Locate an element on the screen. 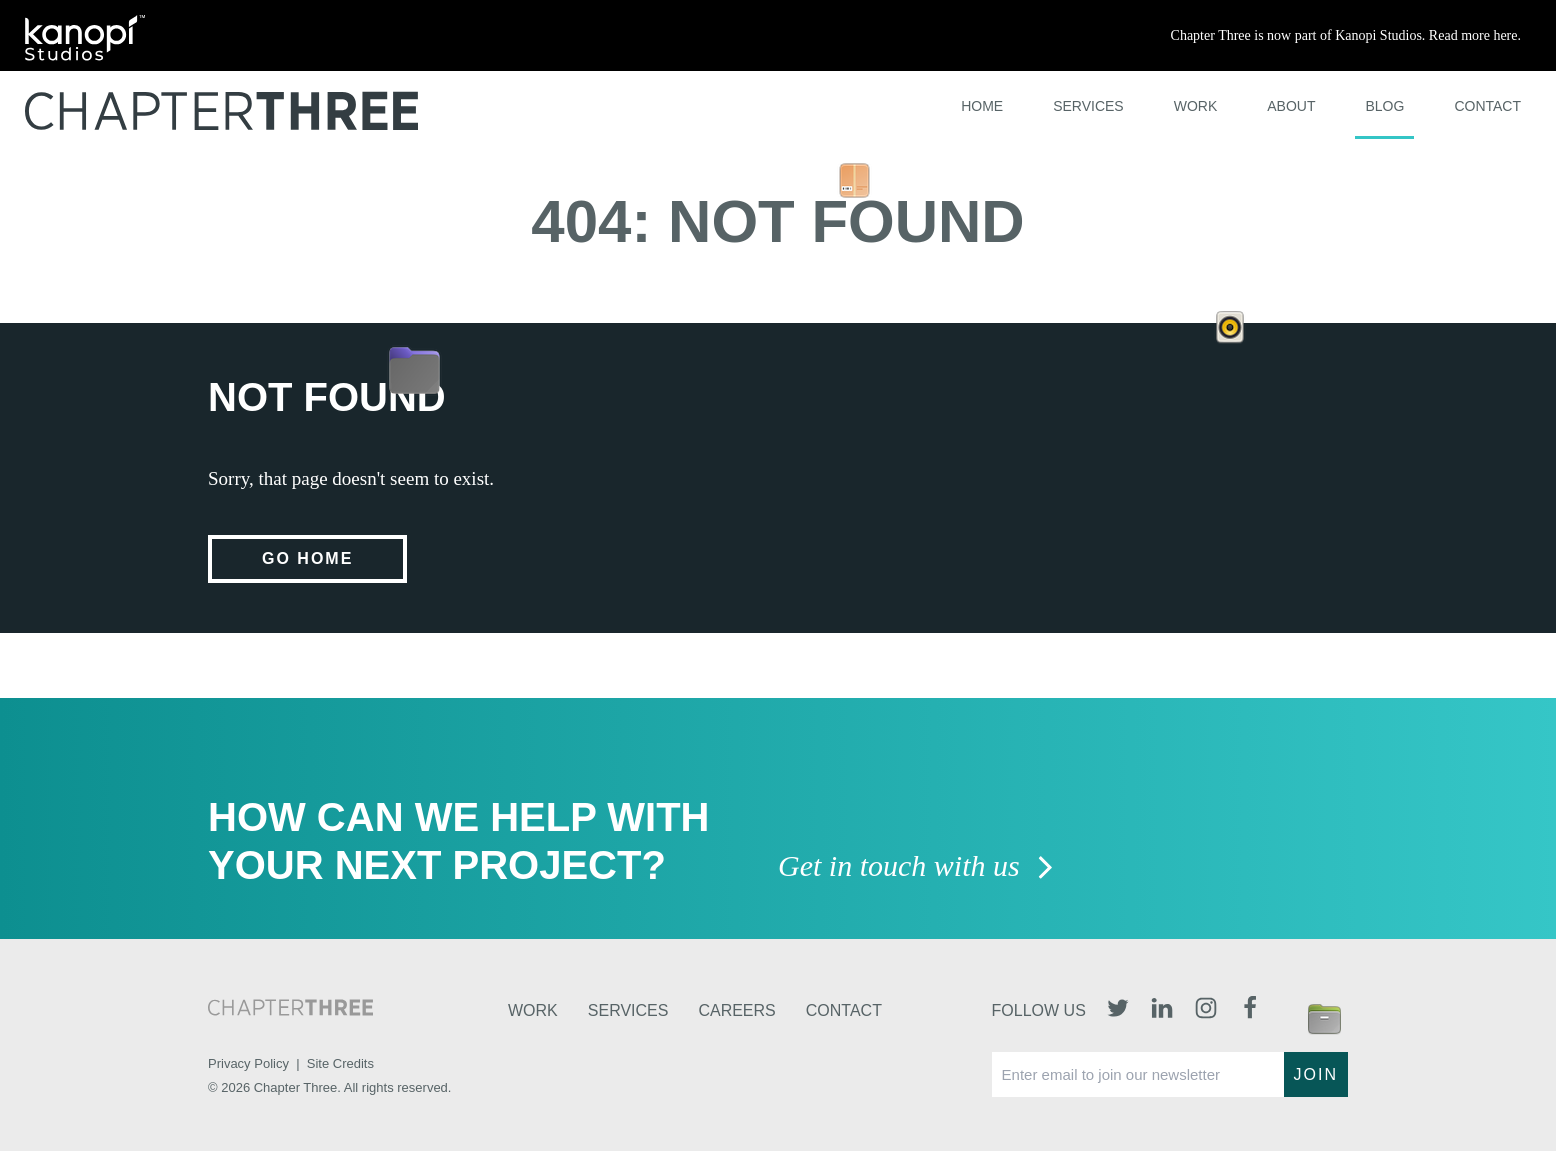  open rhythmbox music player is located at coordinates (1230, 327).